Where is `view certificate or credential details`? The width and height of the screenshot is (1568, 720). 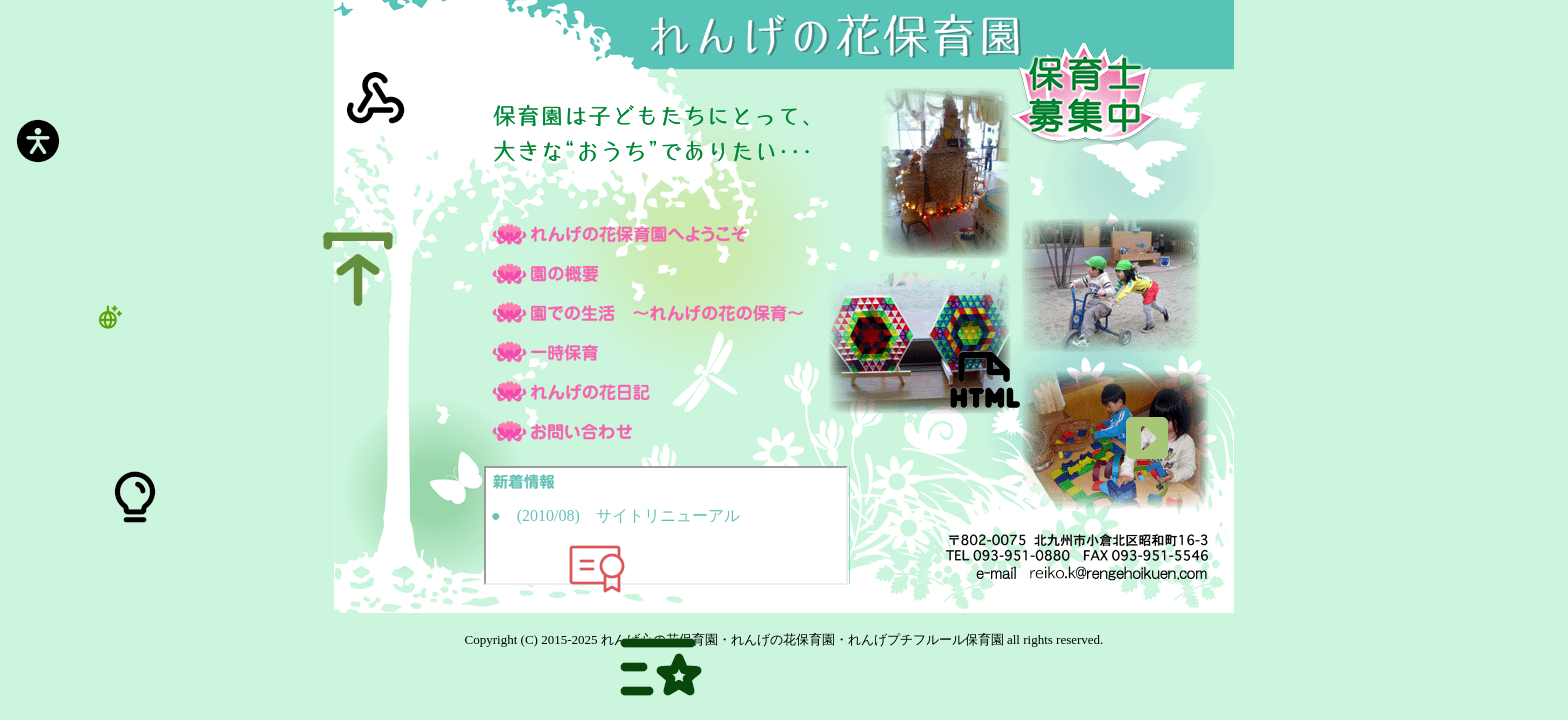
view certificate or credential details is located at coordinates (595, 567).